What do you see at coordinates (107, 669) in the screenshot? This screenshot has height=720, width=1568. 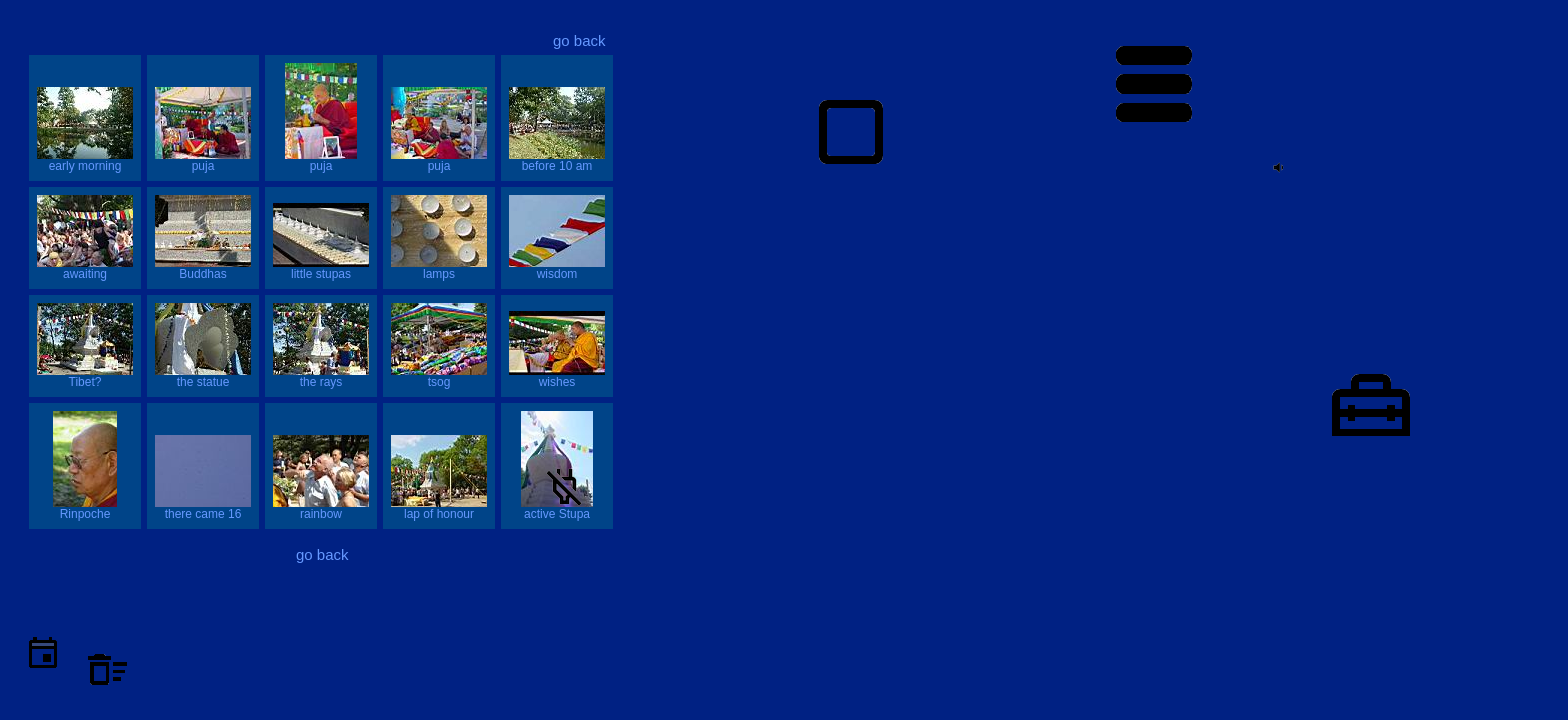 I see `delete all selected items` at bounding box center [107, 669].